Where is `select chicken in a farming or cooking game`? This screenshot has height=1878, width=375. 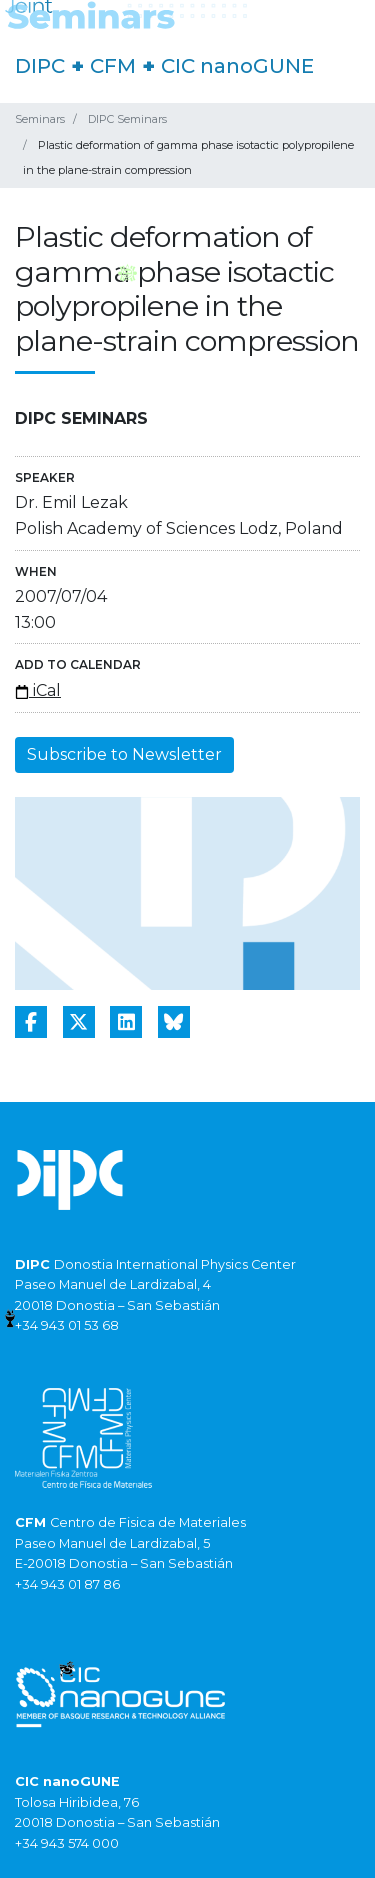
select chicken in a farming or cooking game is located at coordinates (67, 1669).